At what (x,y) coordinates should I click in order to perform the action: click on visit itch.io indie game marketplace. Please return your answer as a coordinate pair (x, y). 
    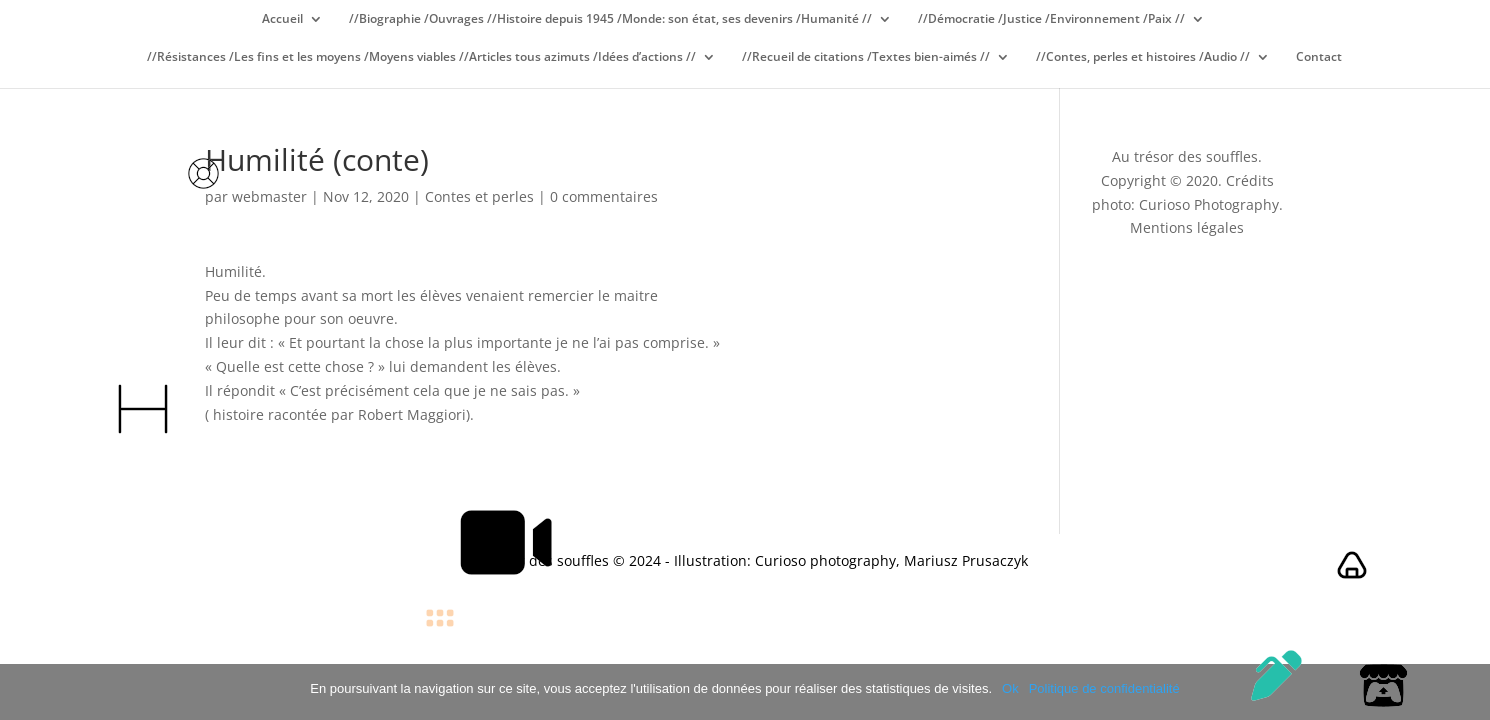
    Looking at the image, I should click on (1383, 685).